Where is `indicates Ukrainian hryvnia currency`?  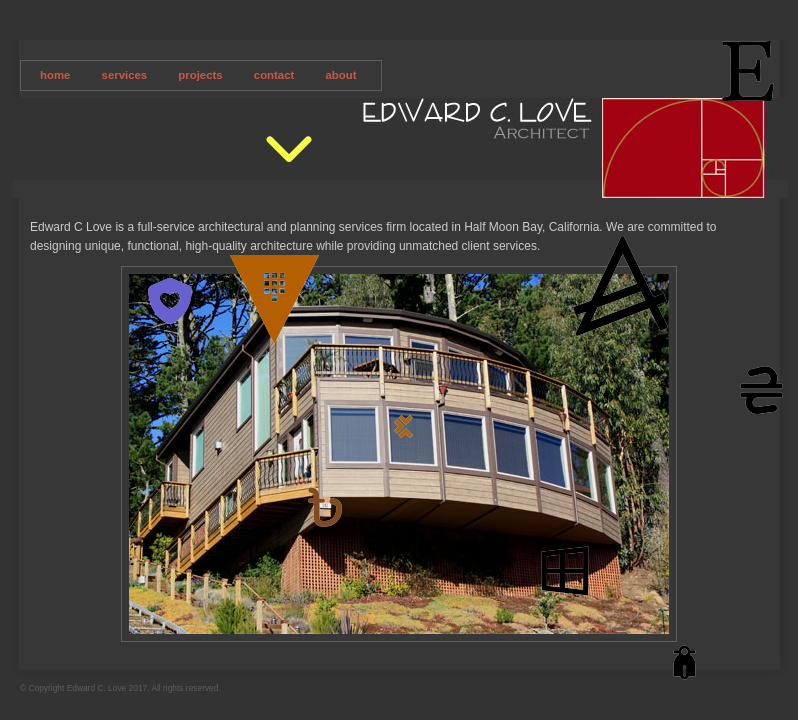
indicates Ukrainian hryvnia currency is located at coordinates (761, 390).